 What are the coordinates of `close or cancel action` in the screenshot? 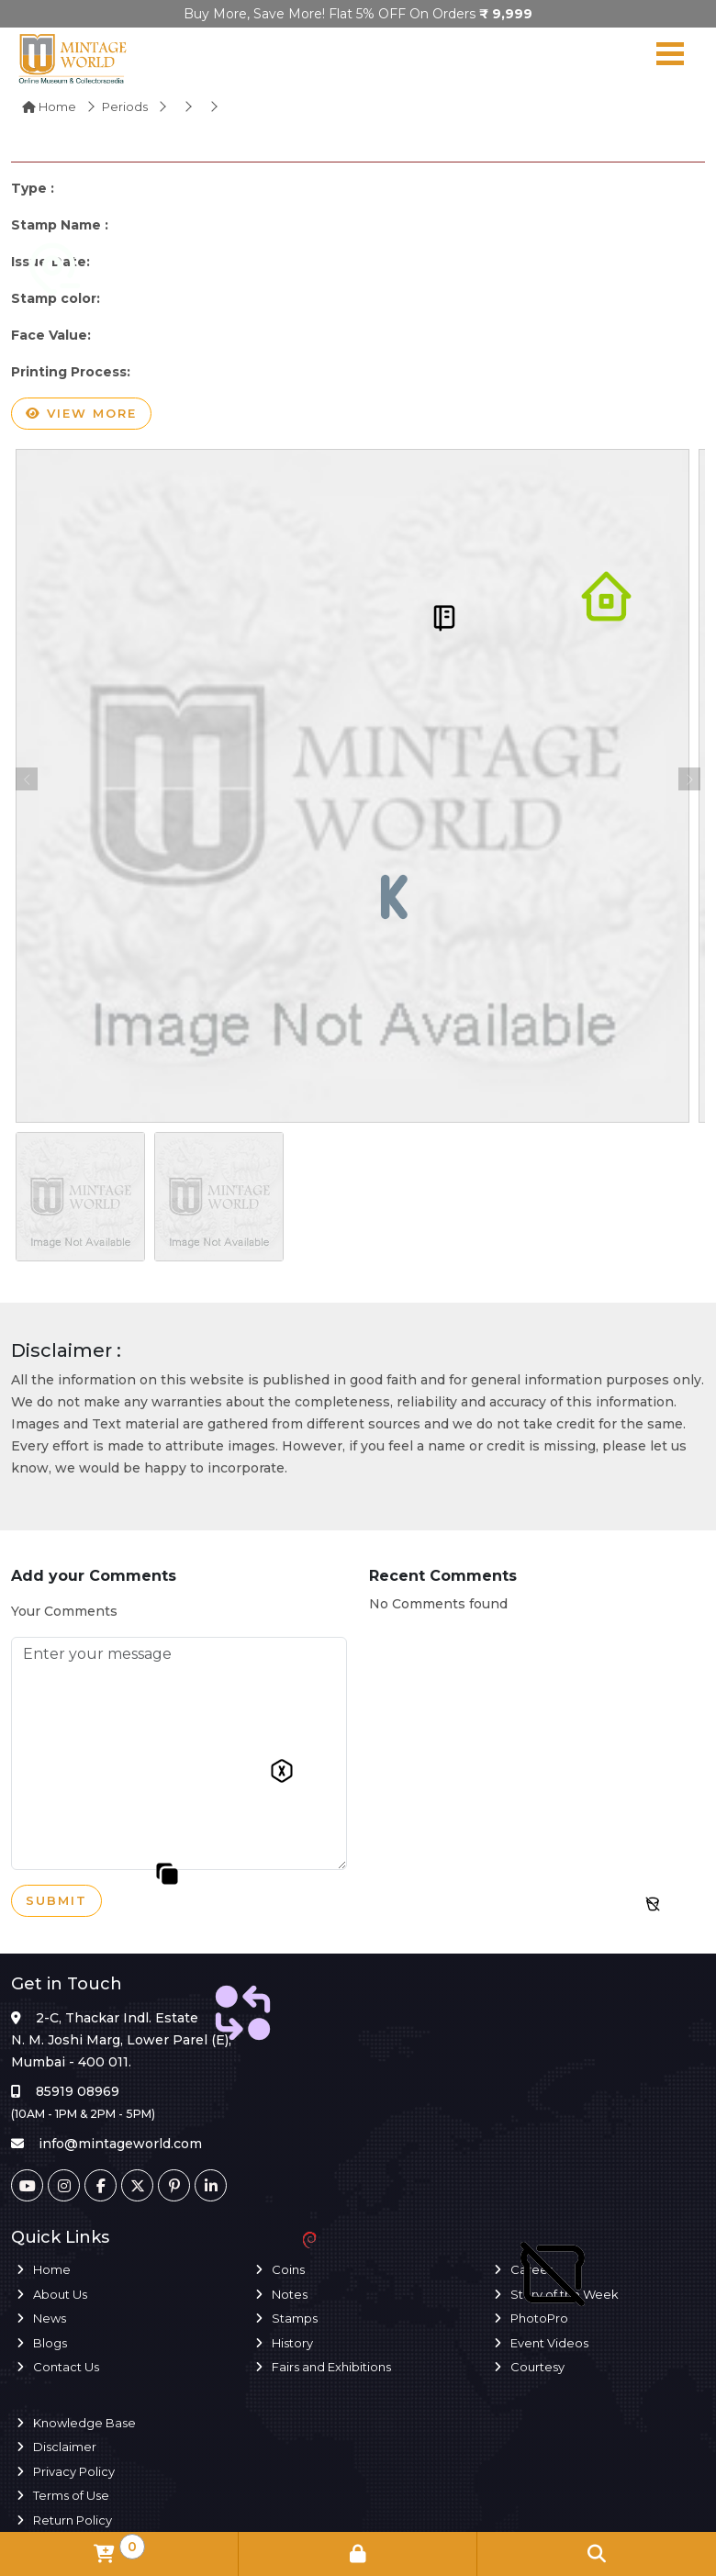 It's located at (282, 1771).